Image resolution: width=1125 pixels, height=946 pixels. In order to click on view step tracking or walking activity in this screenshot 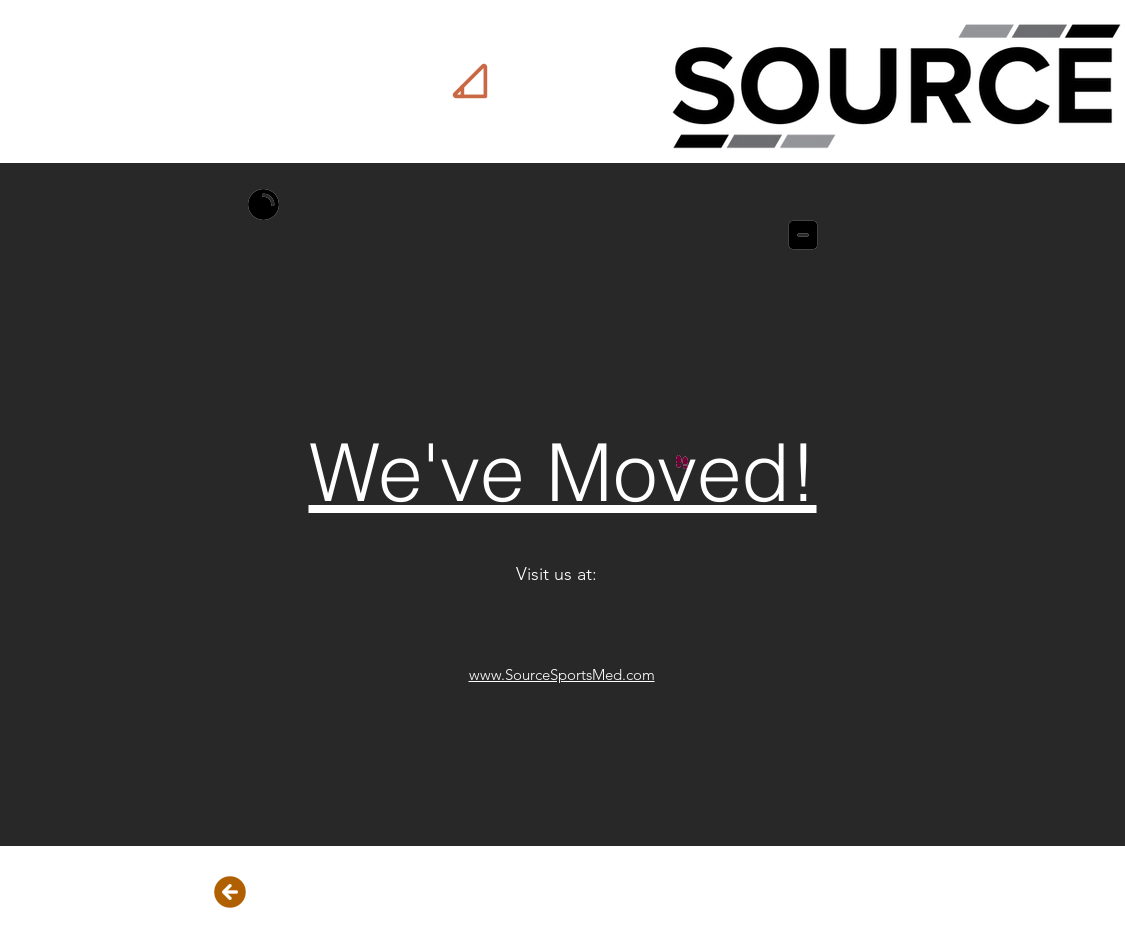, I will do `click(682, 462)`.